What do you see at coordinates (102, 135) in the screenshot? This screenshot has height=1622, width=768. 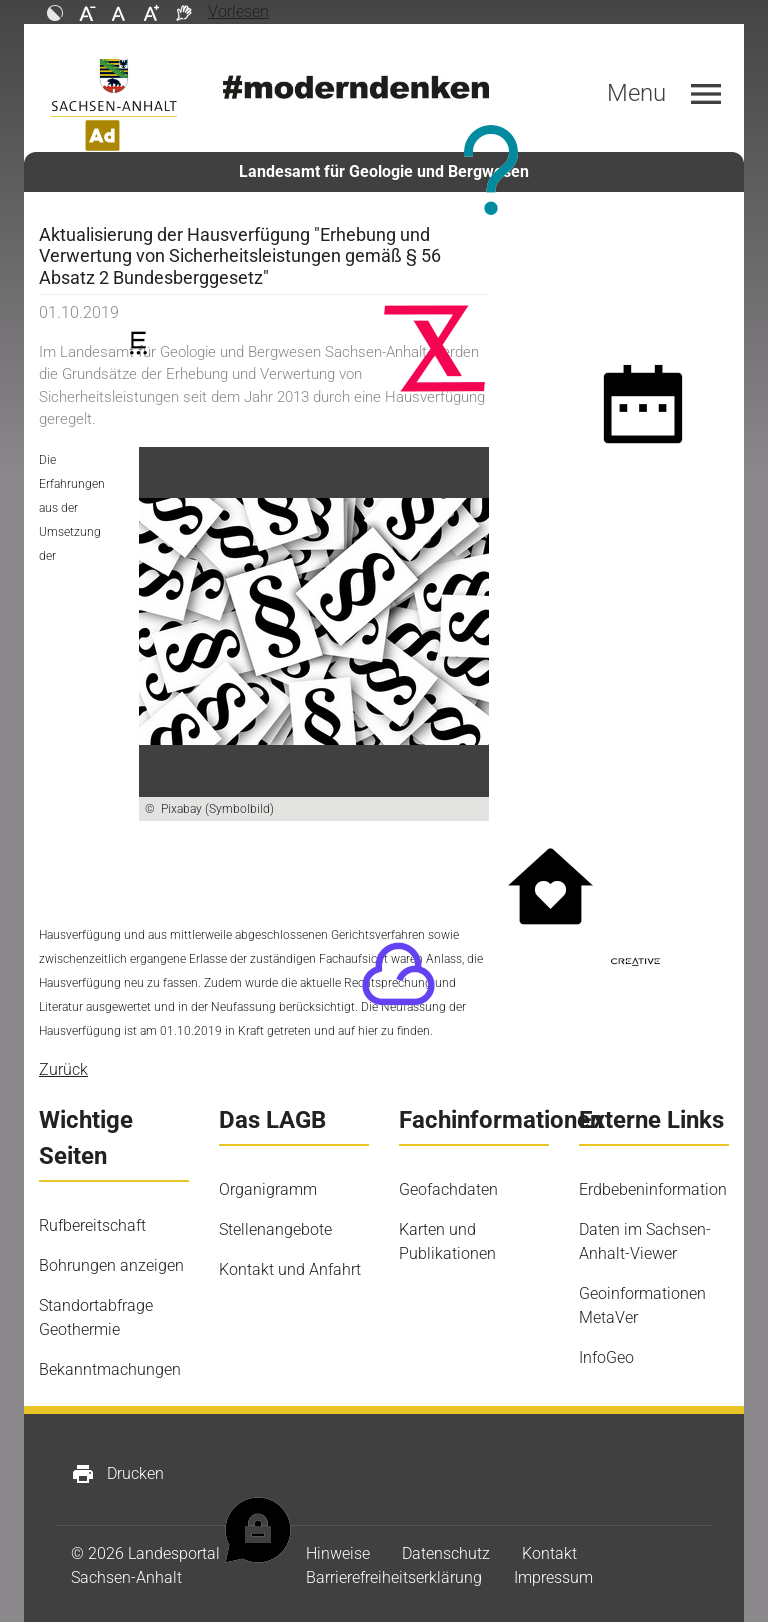 I see `indicates sponsored or promotional content` at bounding box center [102, 135].